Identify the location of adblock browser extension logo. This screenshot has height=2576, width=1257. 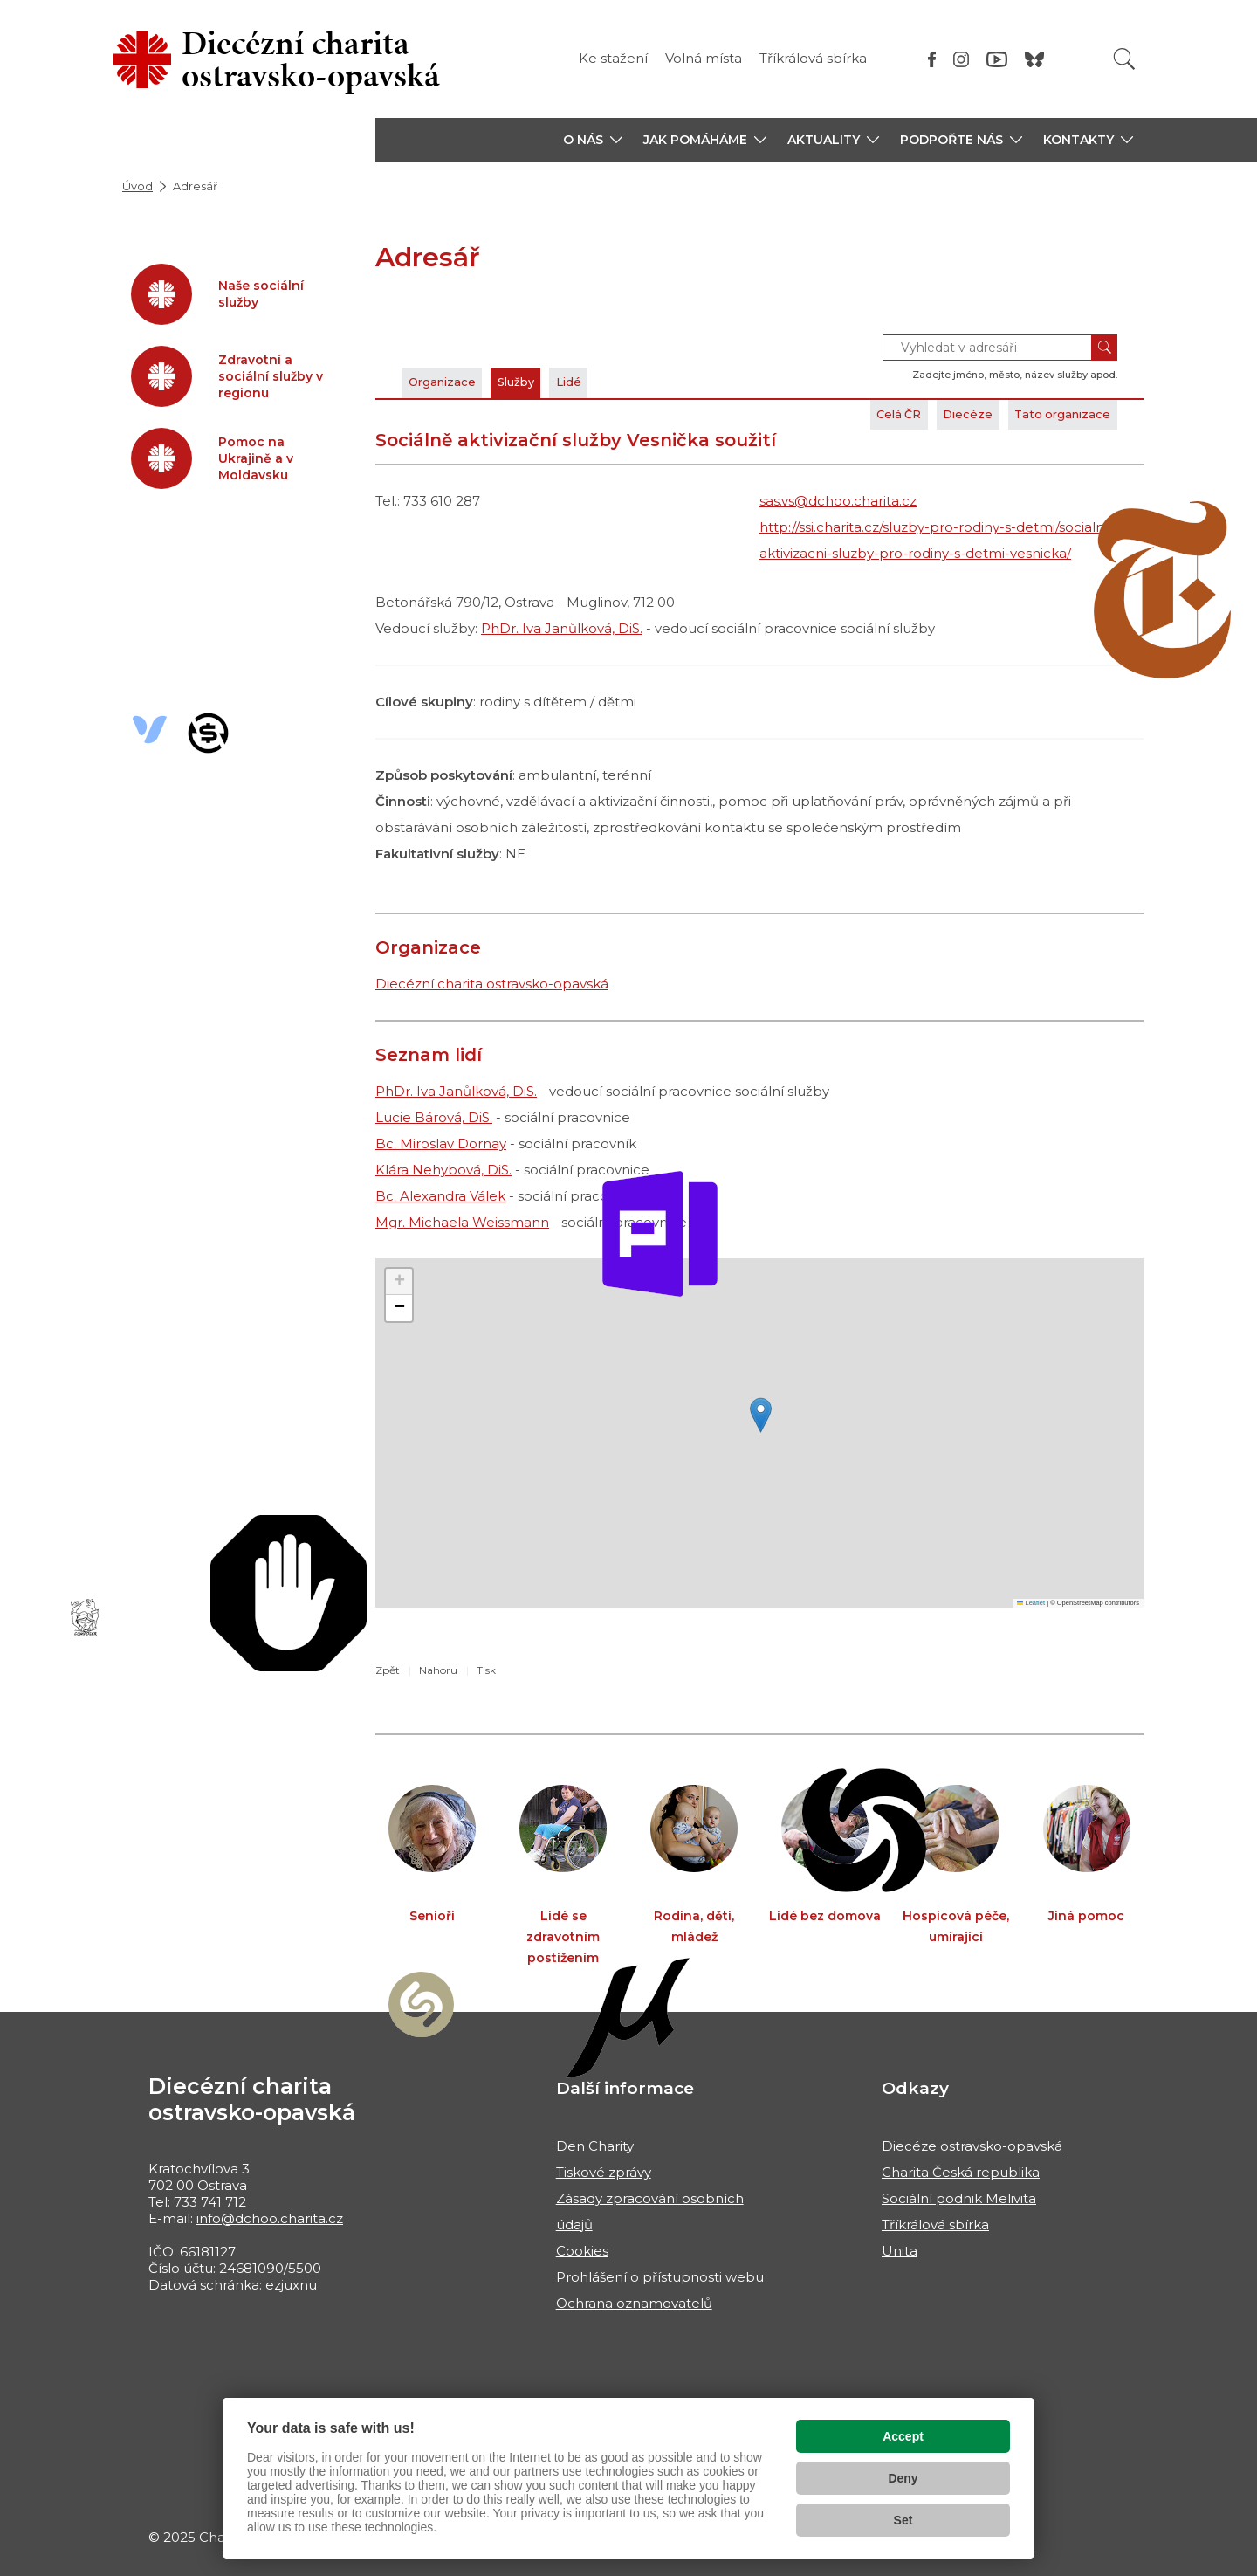
(288, 1593).